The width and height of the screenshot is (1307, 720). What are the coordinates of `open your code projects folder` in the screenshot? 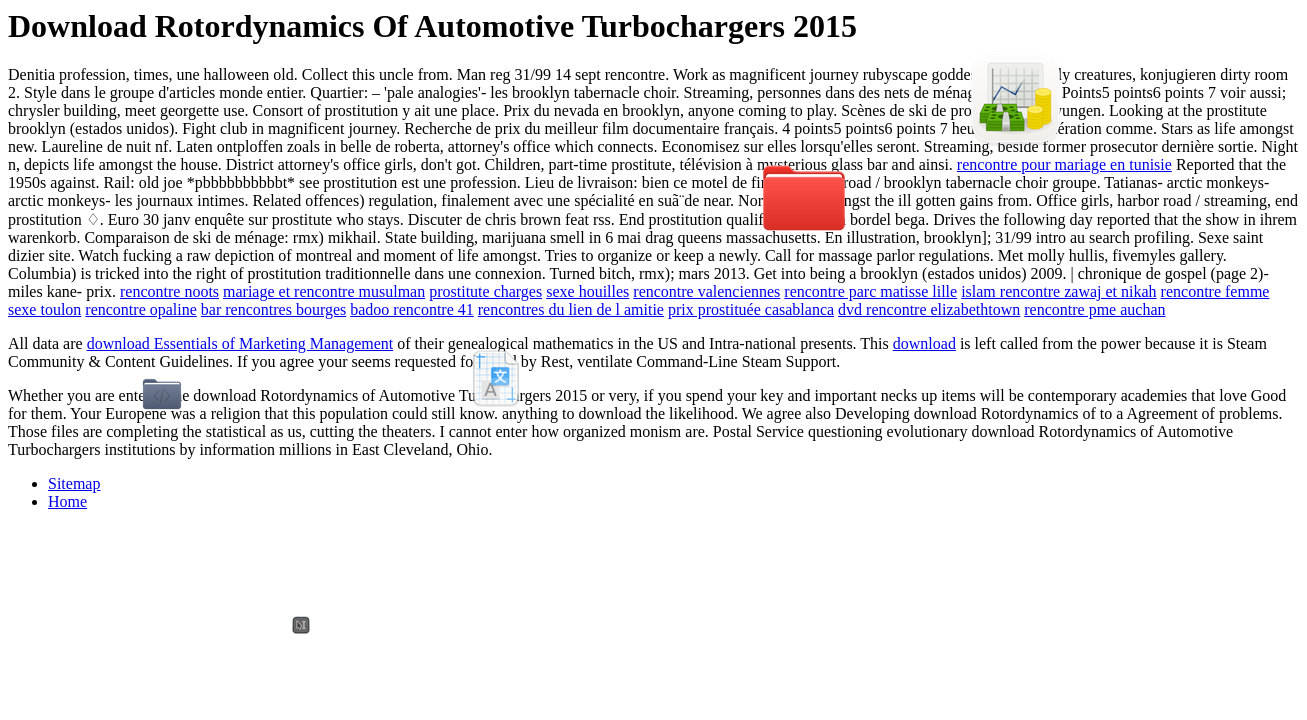 It's located at (162, 394).